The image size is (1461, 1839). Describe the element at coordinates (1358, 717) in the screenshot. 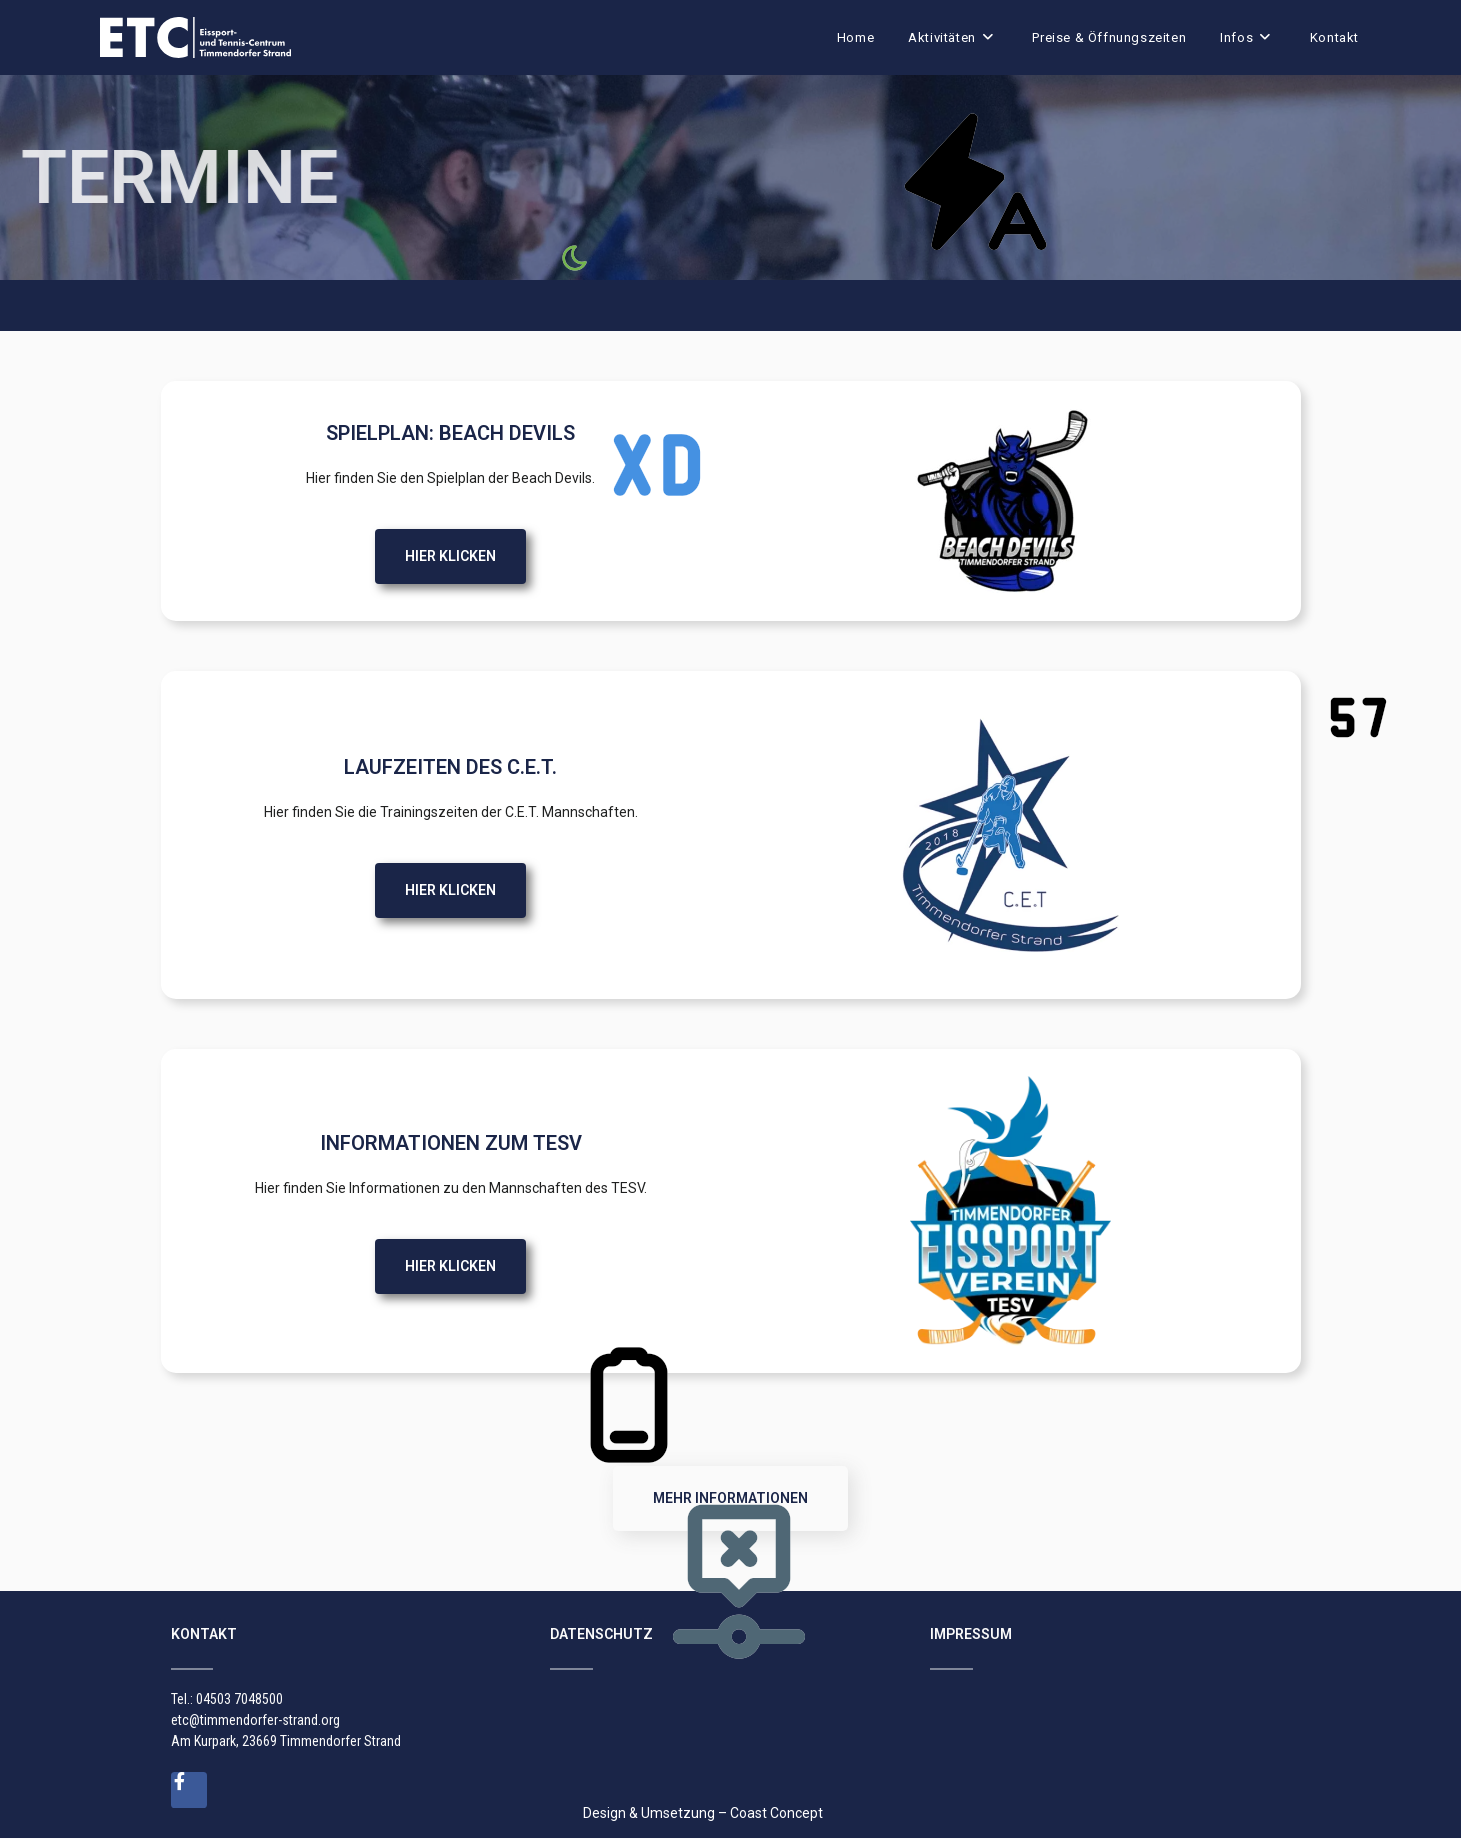

I see `indicates item number 57 in a list or sequence` at that location.